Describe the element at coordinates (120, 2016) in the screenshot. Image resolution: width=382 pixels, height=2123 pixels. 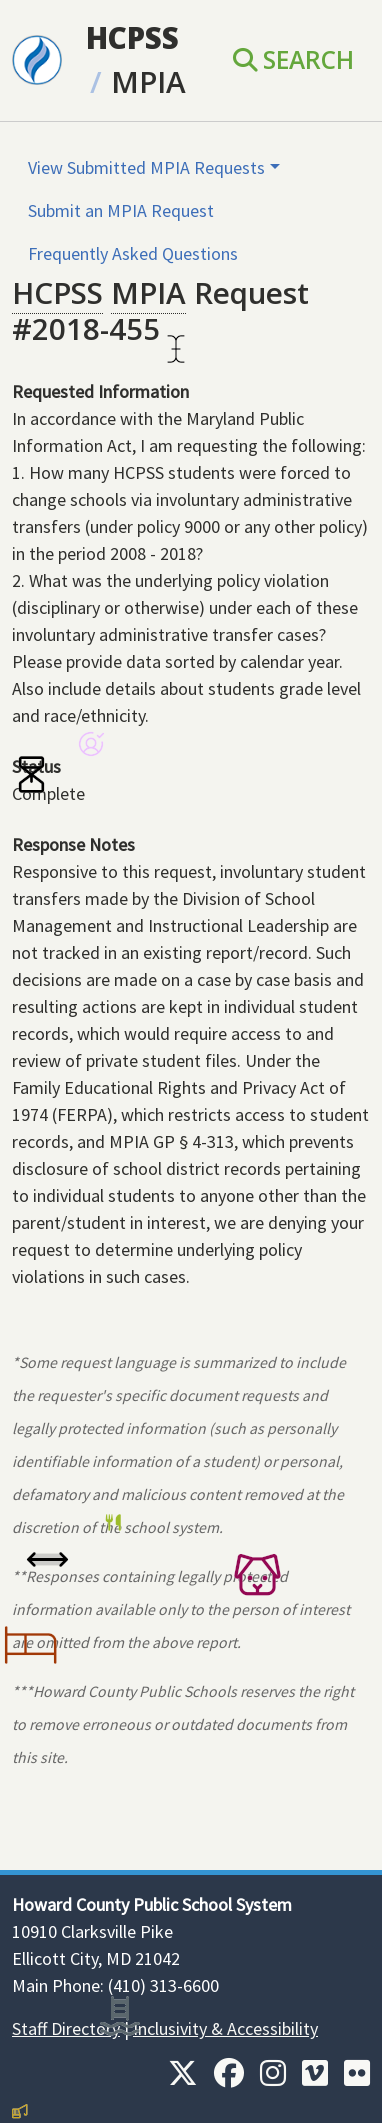
I see `indicates swimming pool amenity available` at that location.